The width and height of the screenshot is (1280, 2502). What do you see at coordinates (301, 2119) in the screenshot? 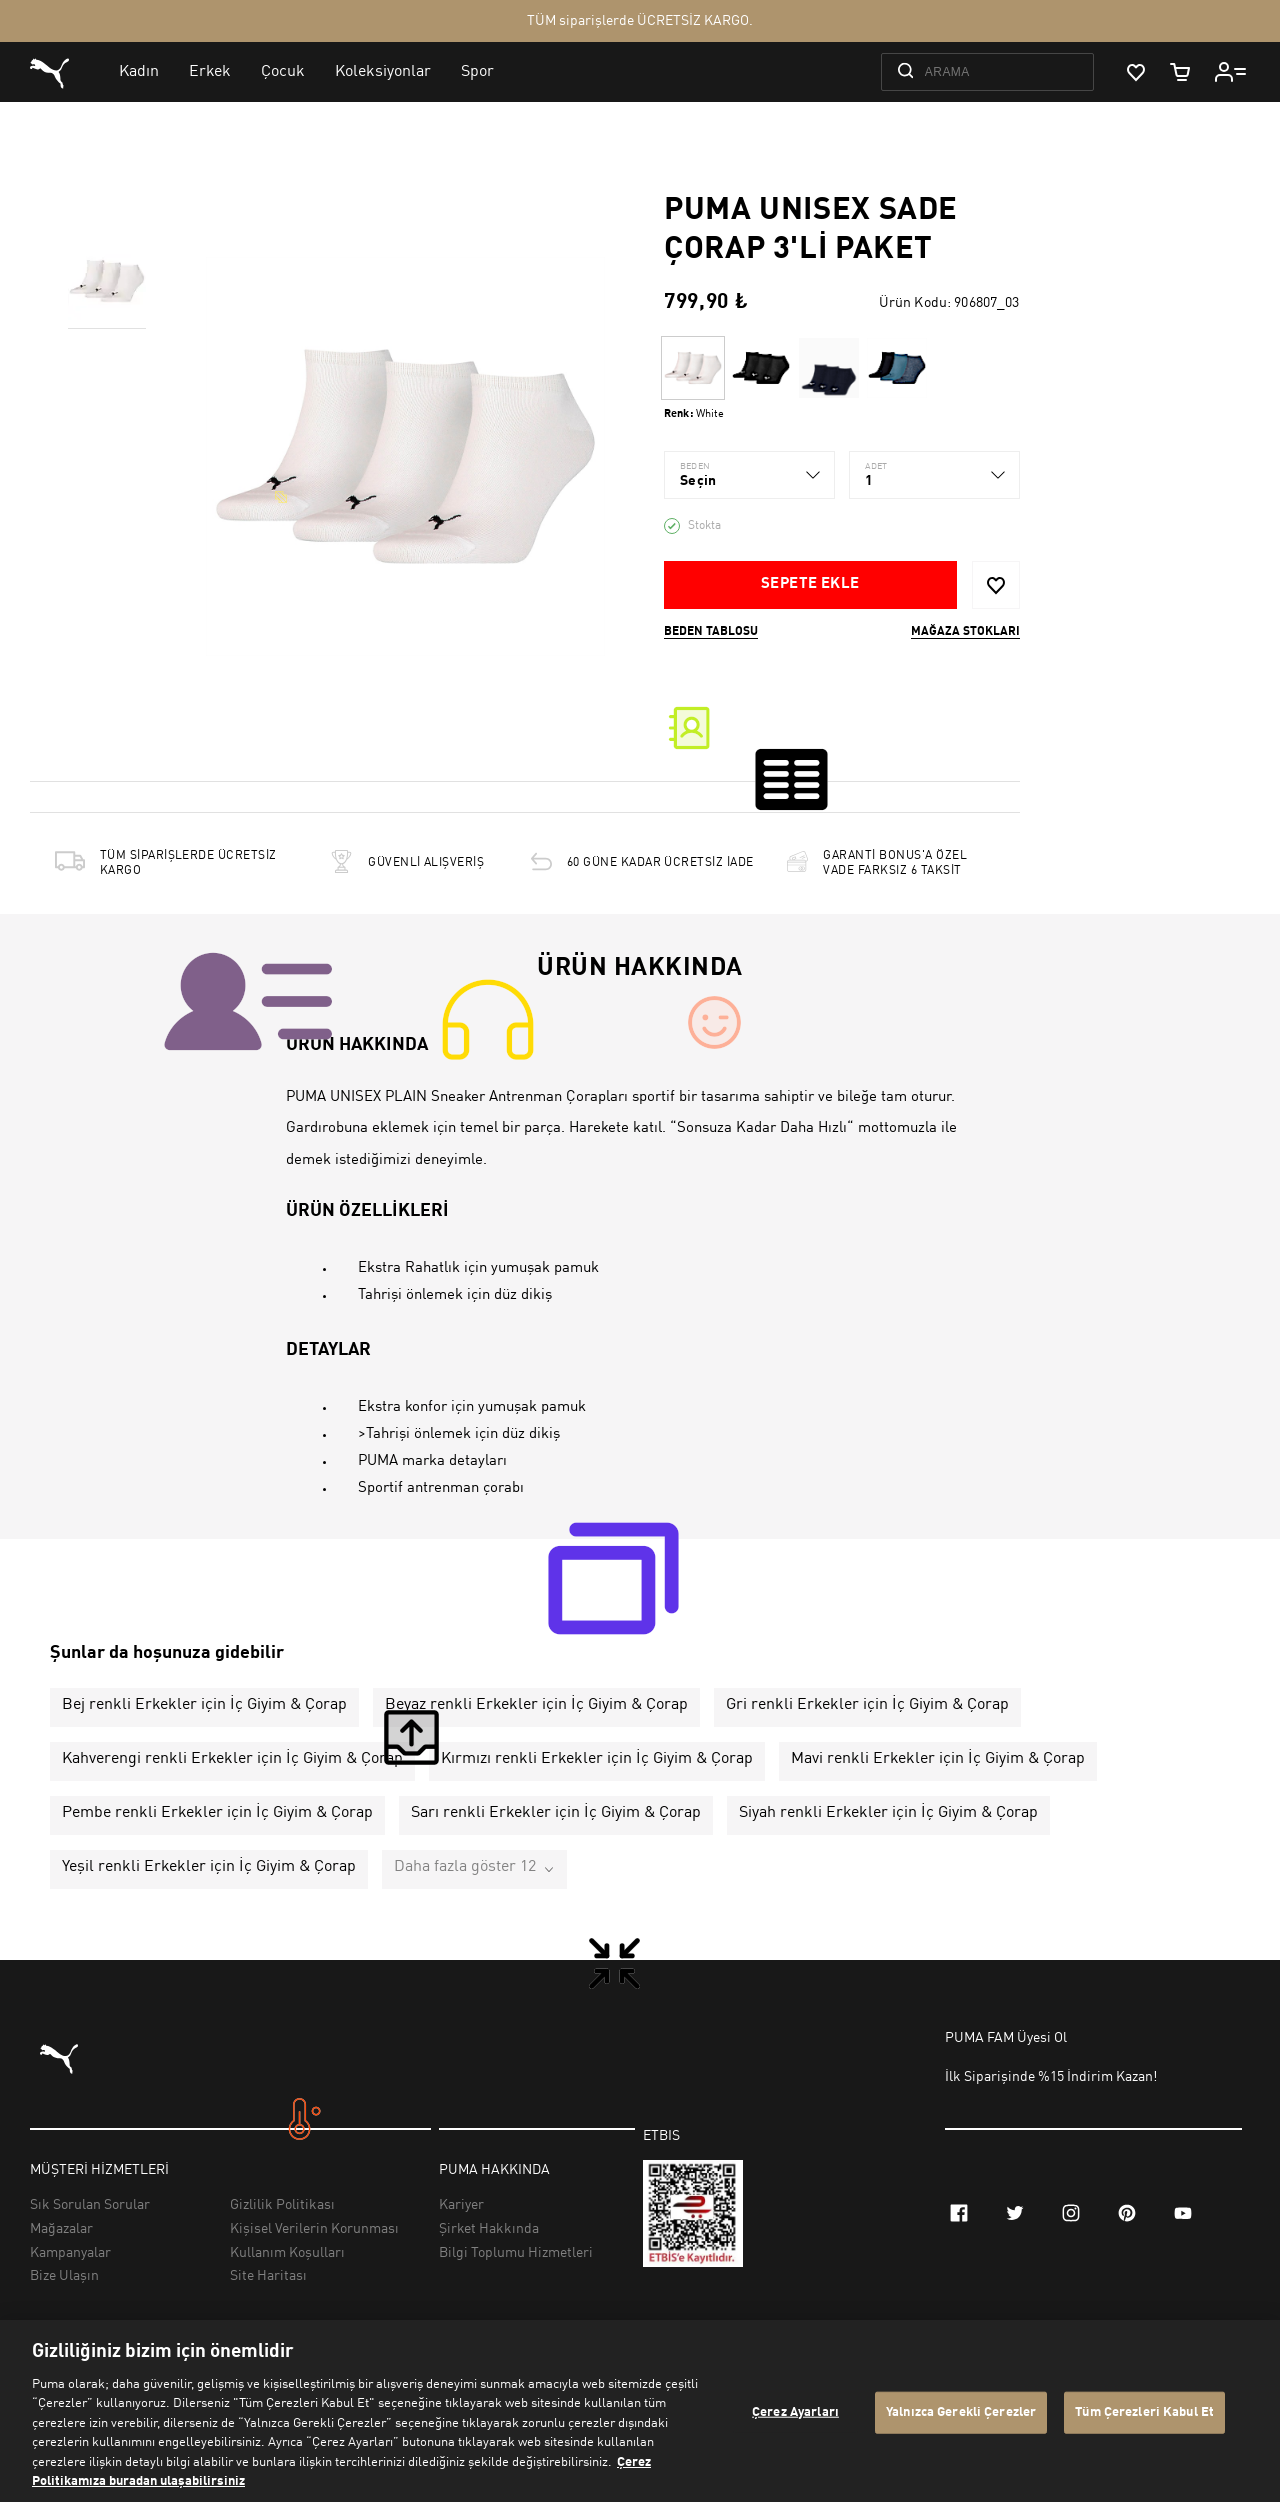
I see `view current temperature` at bounding box center [301, 2119].